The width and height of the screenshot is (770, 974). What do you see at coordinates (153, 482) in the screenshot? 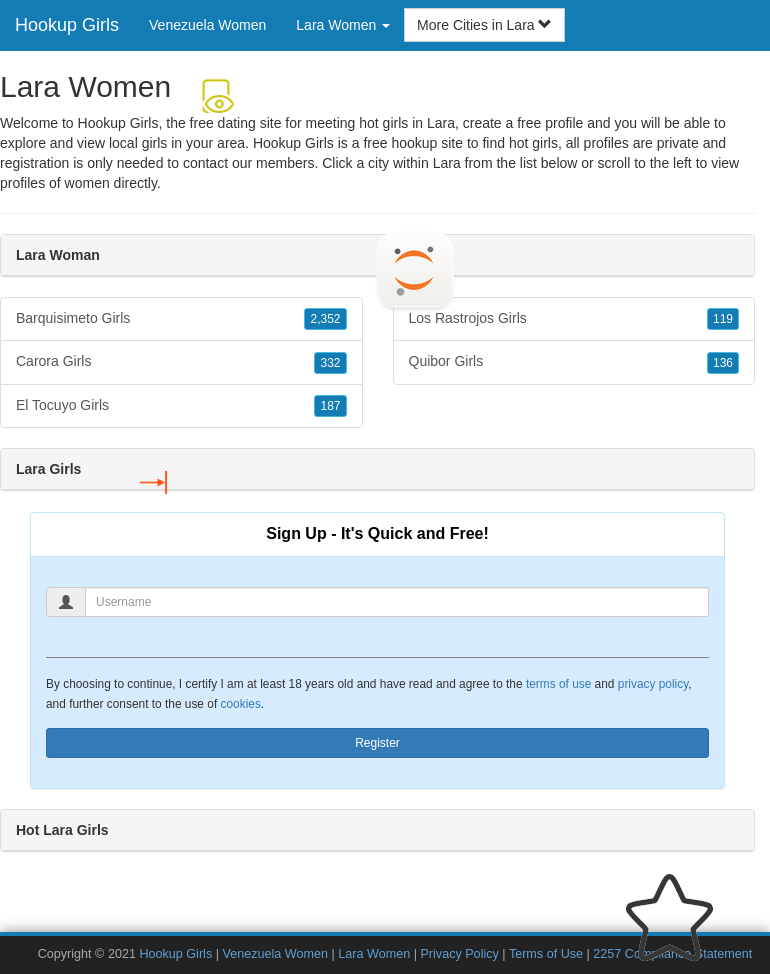
I see `go to the last item or page` at bounding box center [153, 482].